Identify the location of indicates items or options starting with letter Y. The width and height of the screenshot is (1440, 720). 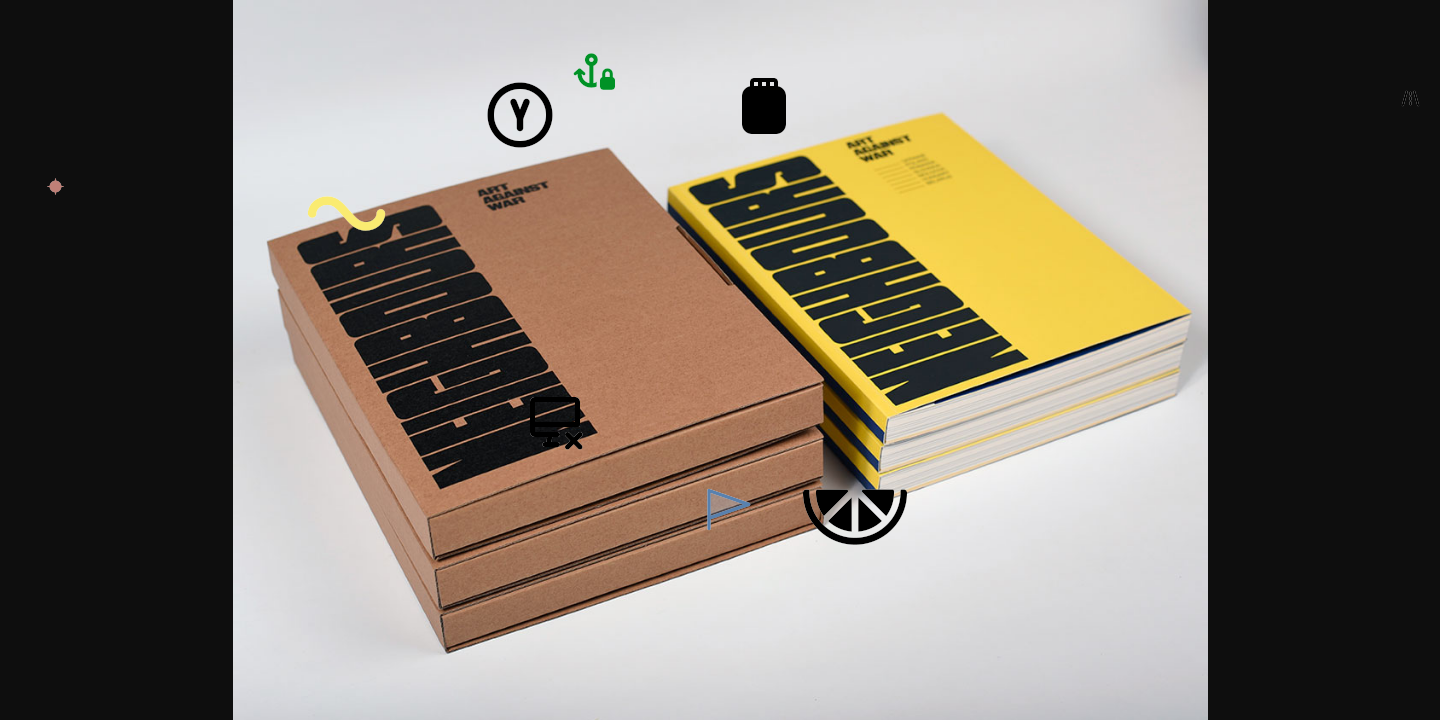
(520, 115).